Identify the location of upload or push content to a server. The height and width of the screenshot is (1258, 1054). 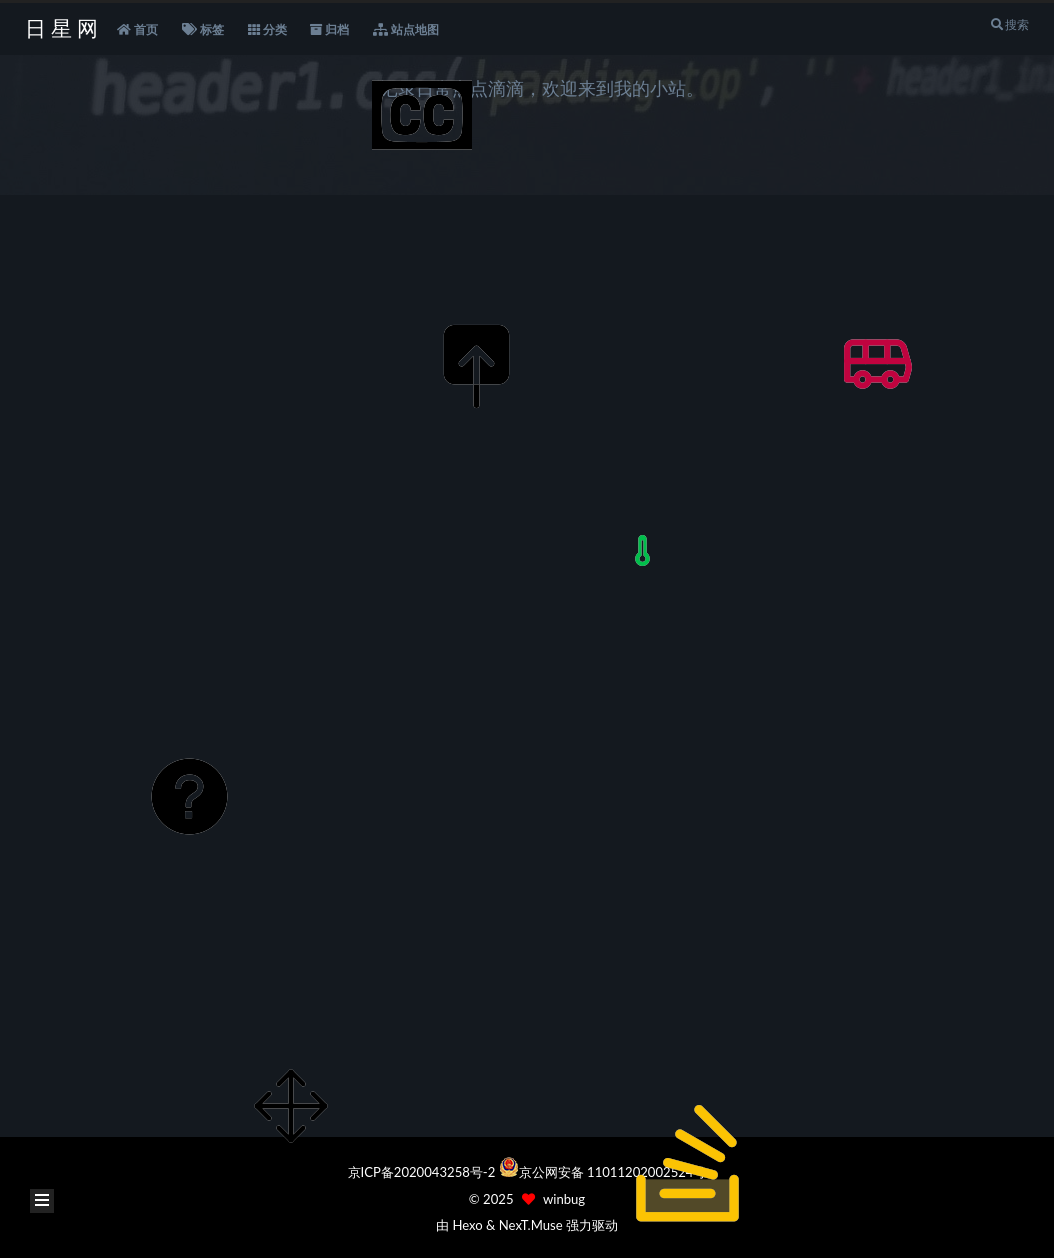
(476, 366).